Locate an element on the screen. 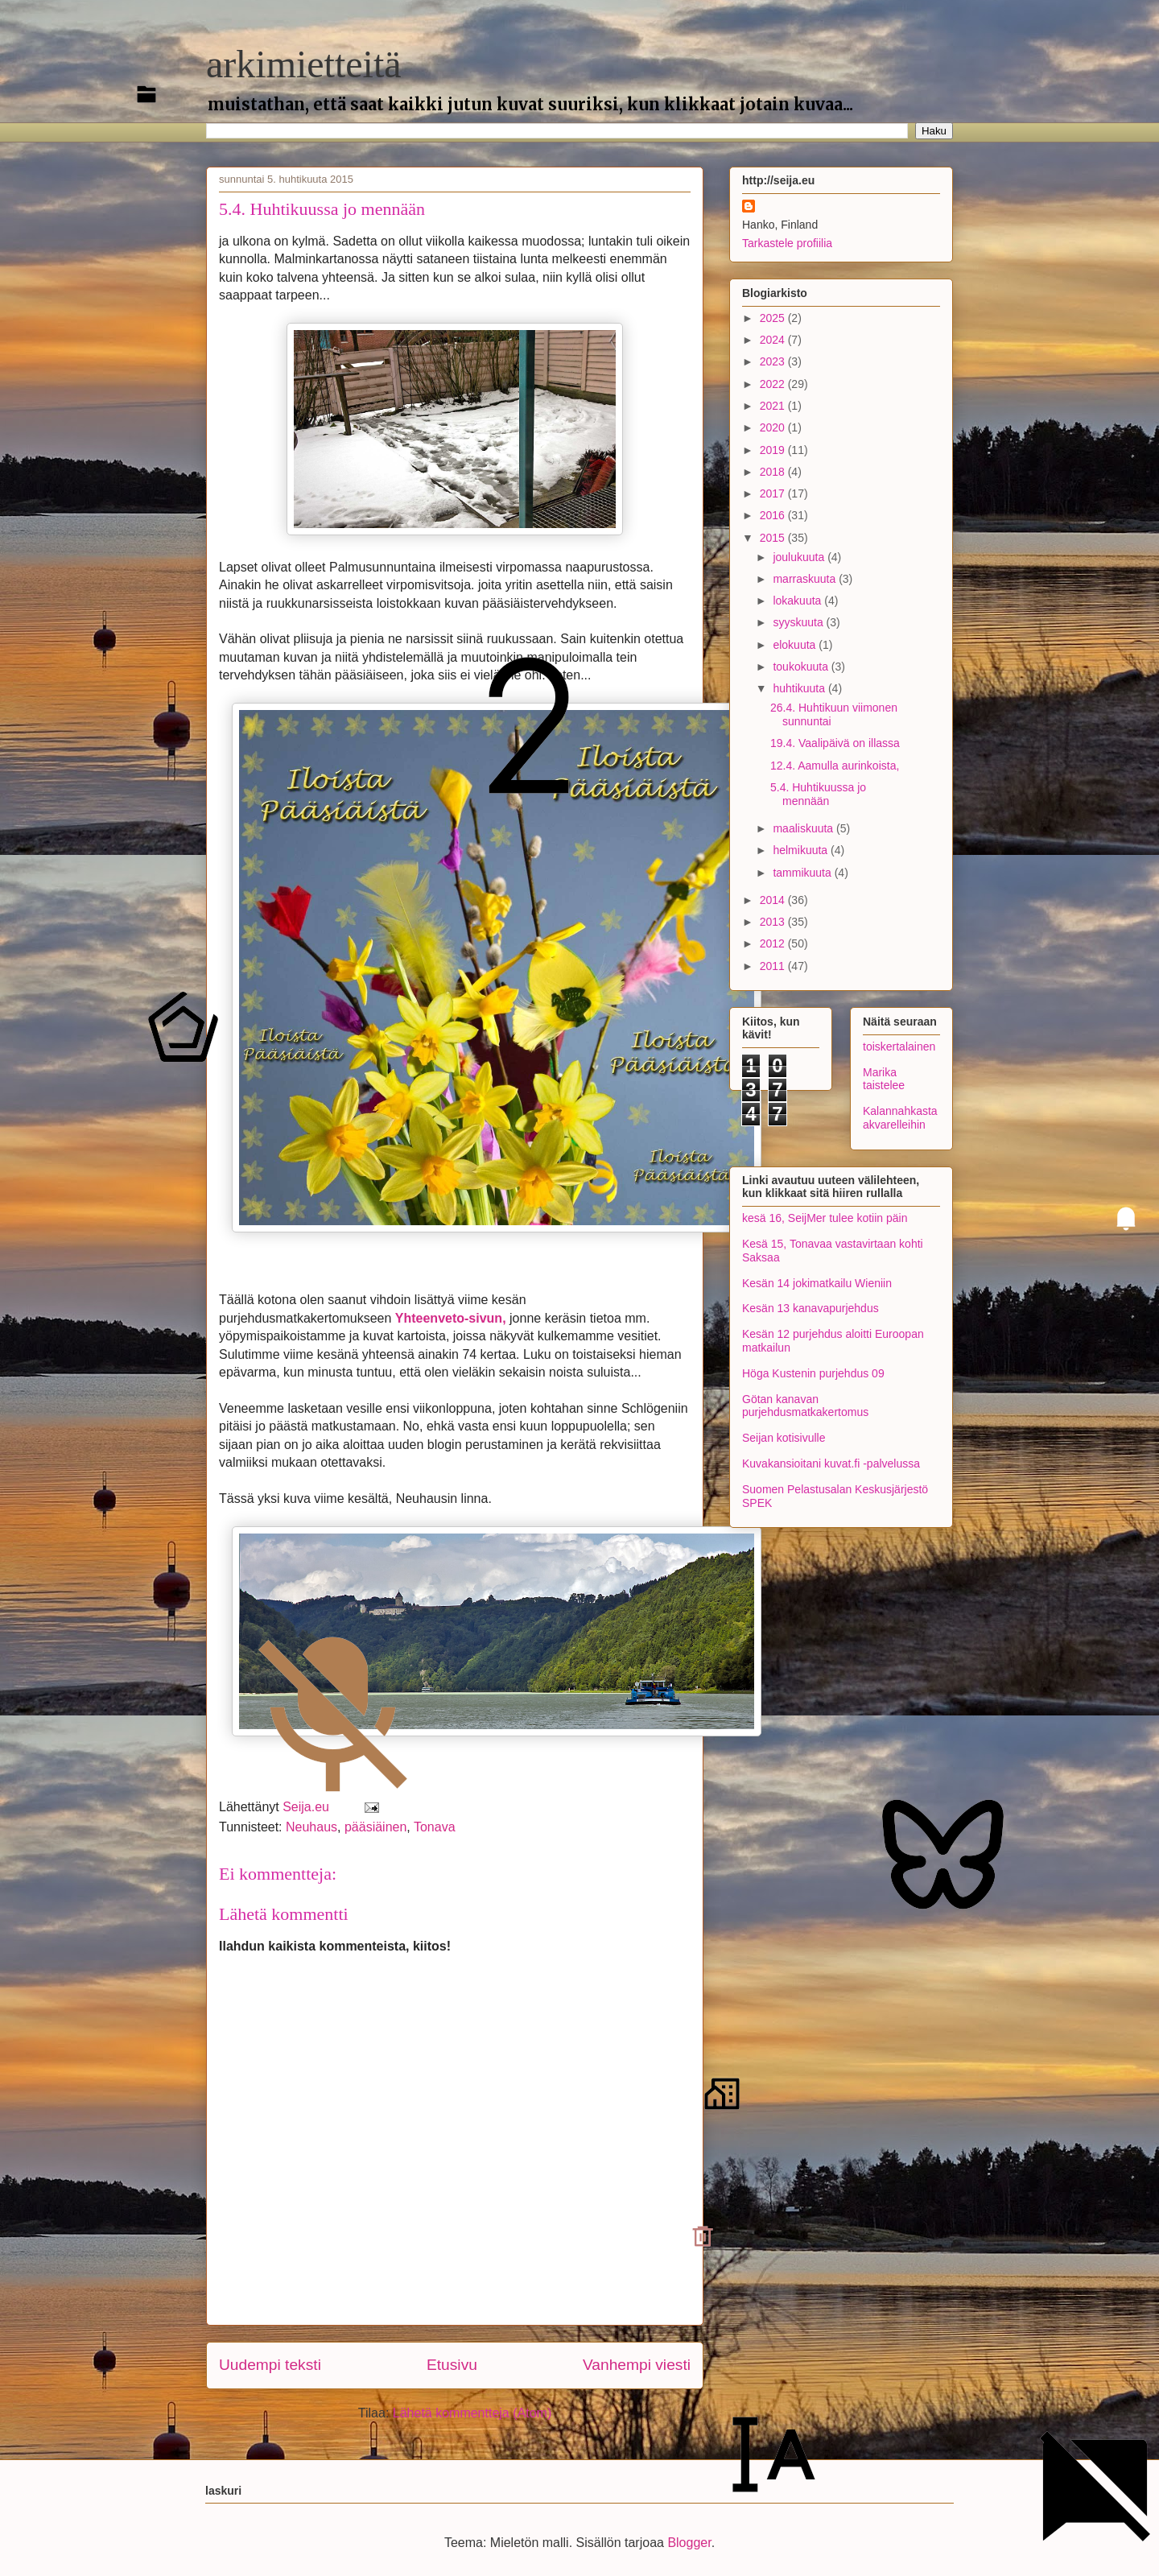 The height and width of the screenshot is (2576, 1159). indicates second item in a numbered list is located at coordinates (529, 727).